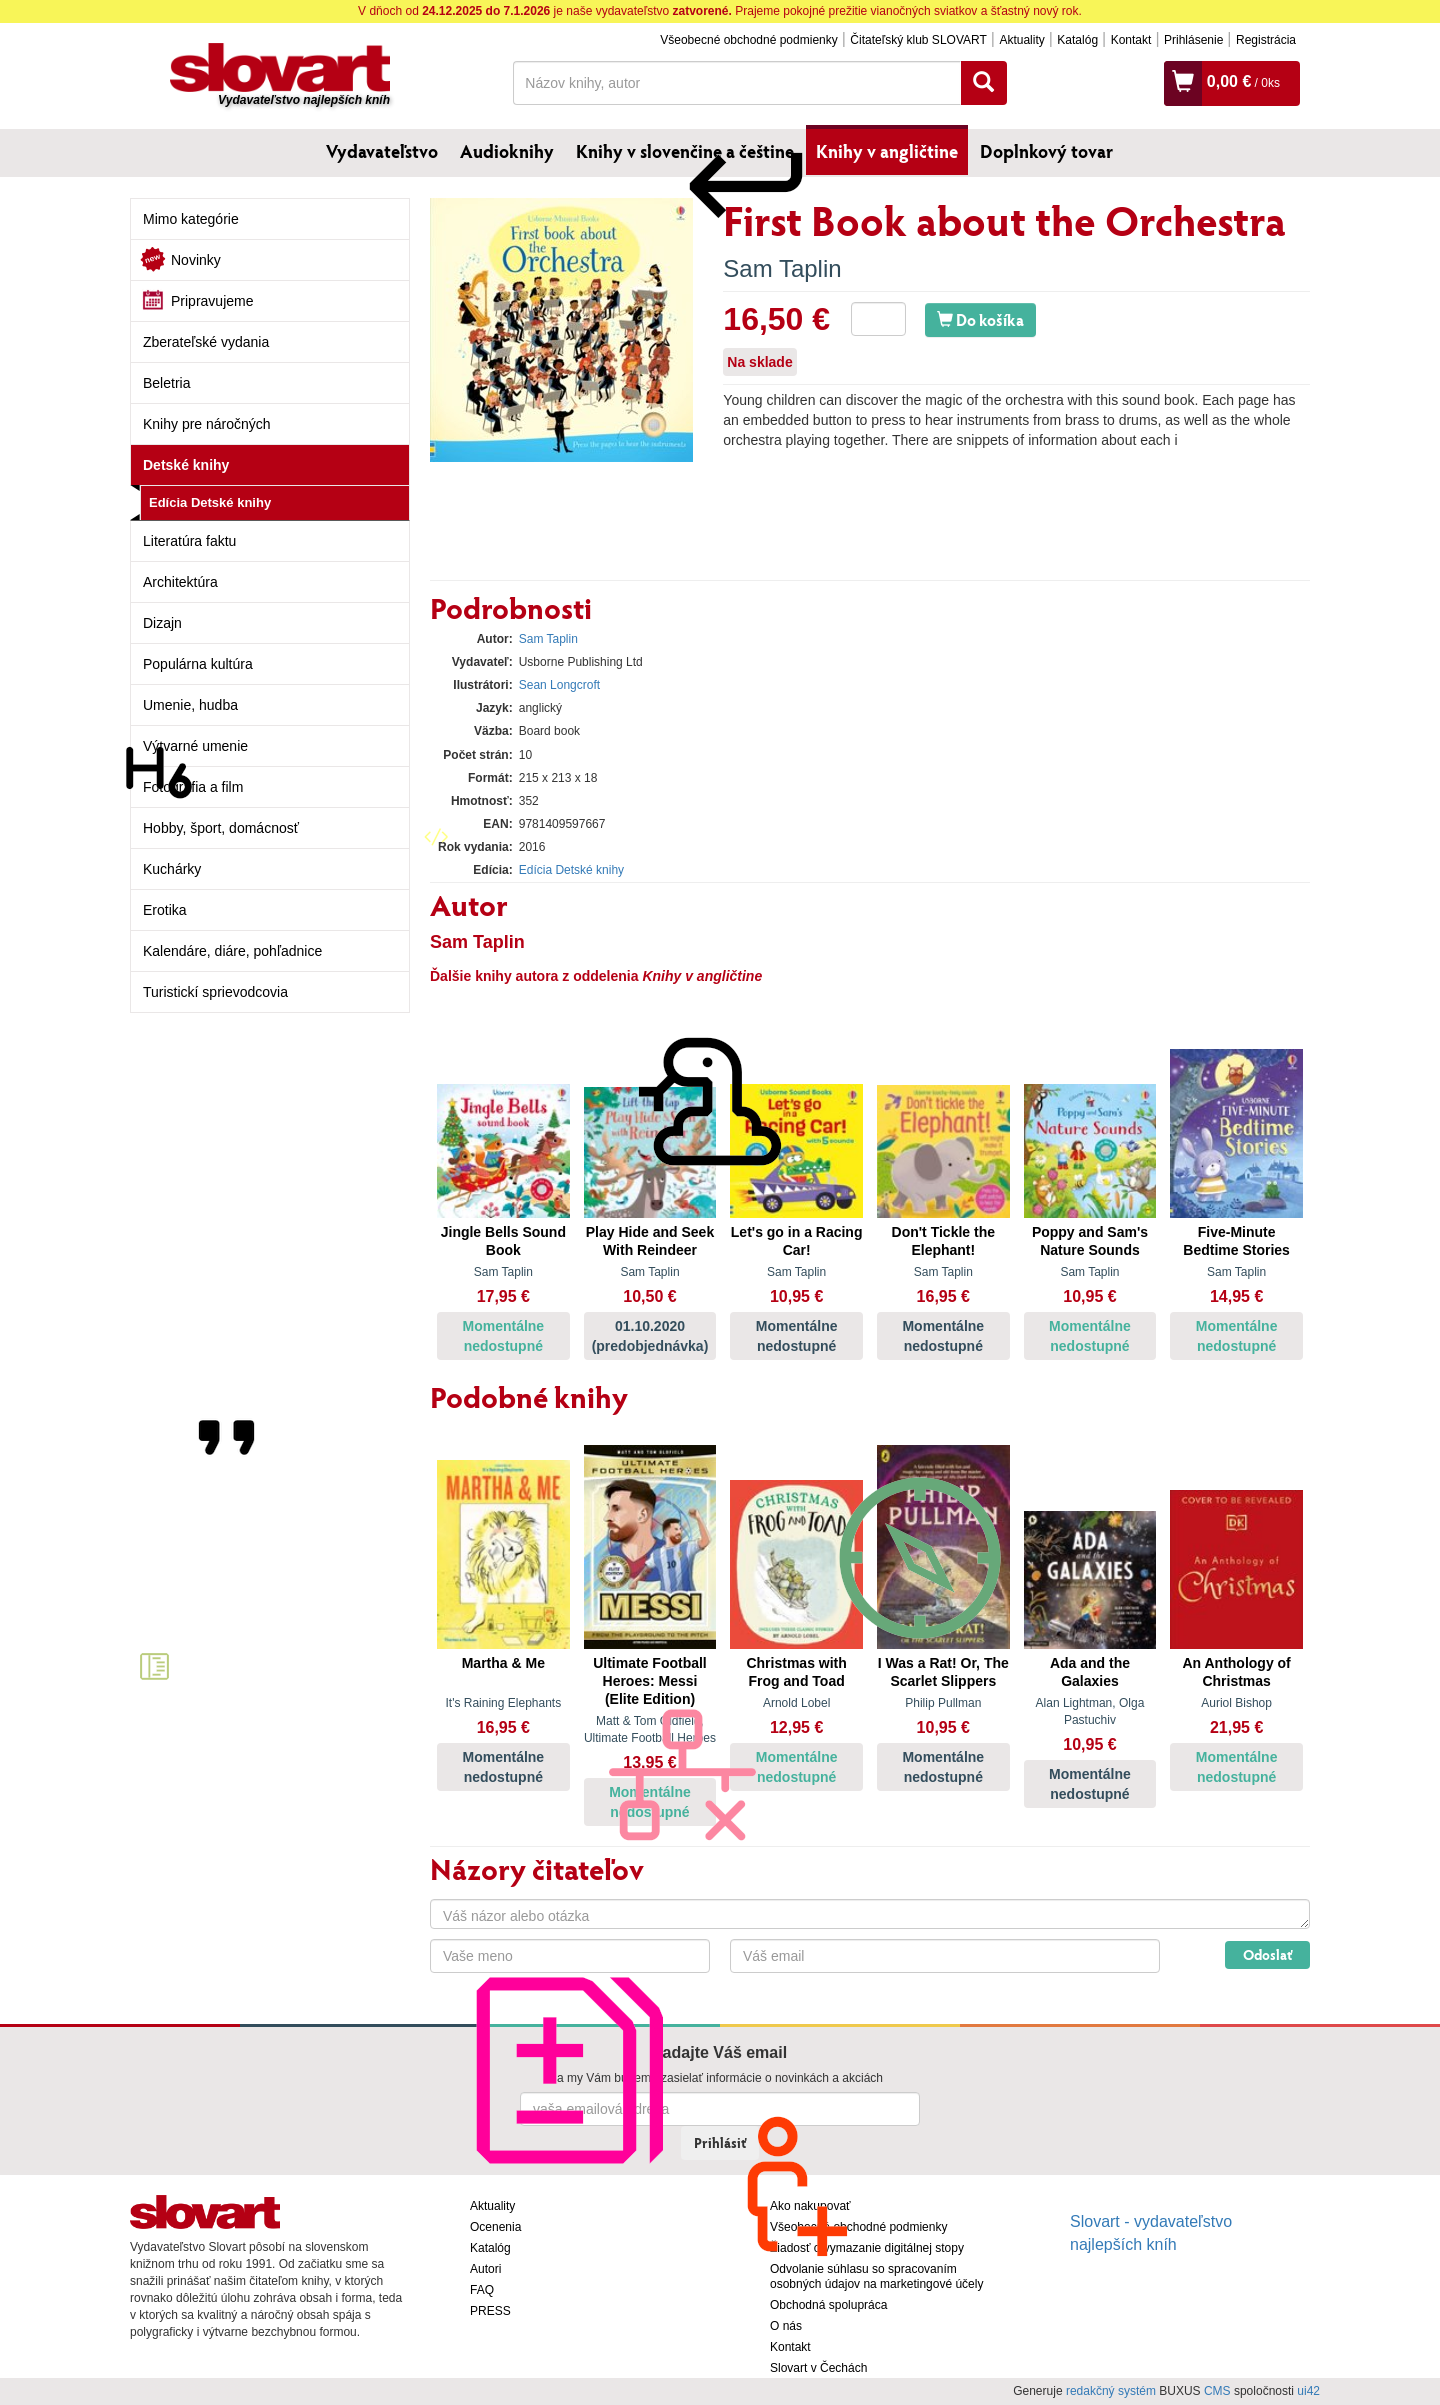 This screenshot has width=1440, height=2405. What do you see at coordinates (712, 1106) in the screenshot?
I see `python file or python language indicator` at bounding box center [712, 1106].